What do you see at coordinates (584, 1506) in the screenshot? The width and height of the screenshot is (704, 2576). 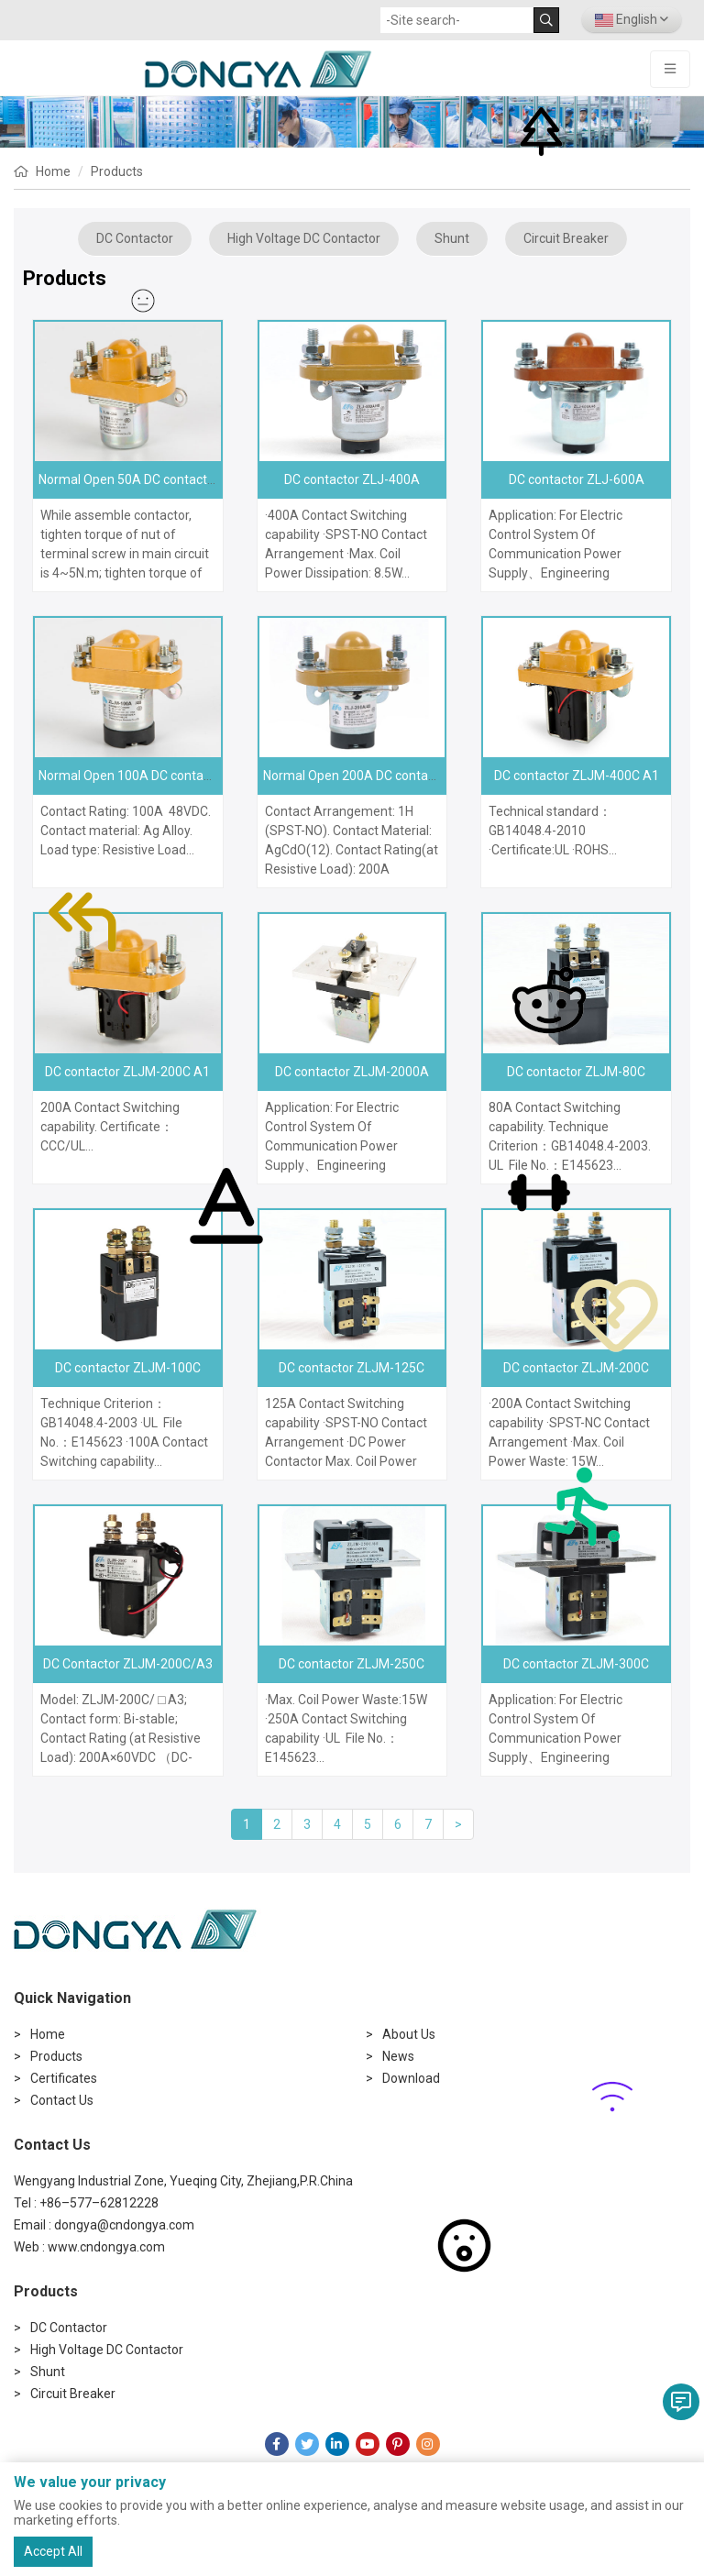 I see `access football or soccer games` at bounding box center [584, 1506].